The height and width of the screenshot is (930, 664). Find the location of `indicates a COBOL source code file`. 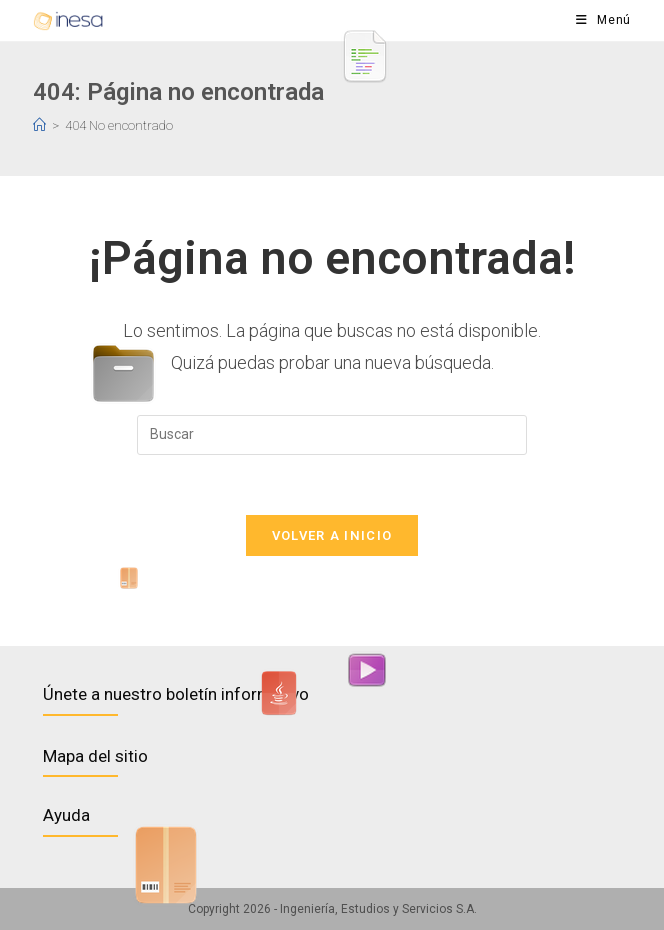

indicates a COBOL source code file is located at coordinates (365, 56).